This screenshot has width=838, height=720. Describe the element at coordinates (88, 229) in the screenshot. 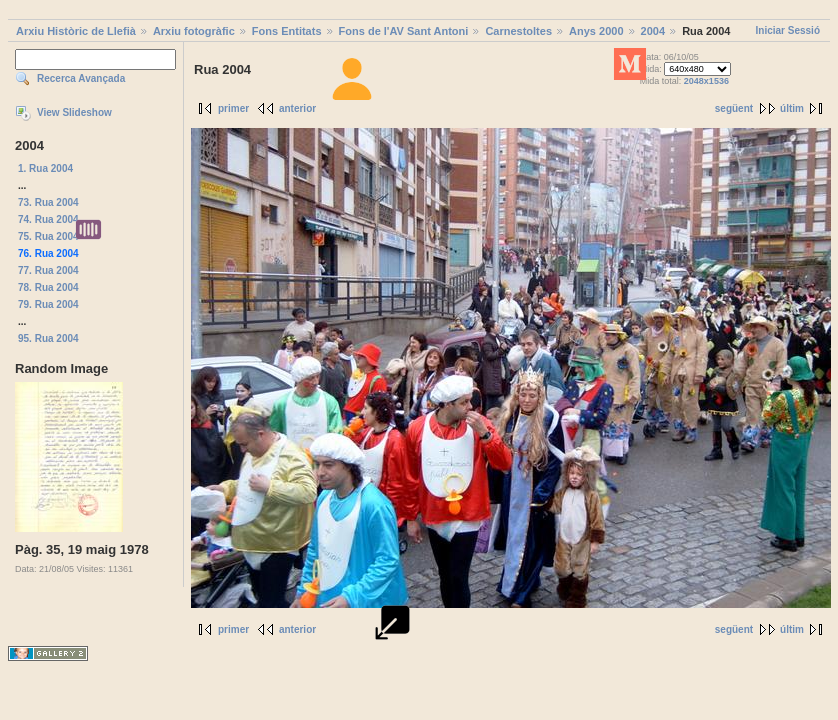

I see `scan a barcode` at that location.